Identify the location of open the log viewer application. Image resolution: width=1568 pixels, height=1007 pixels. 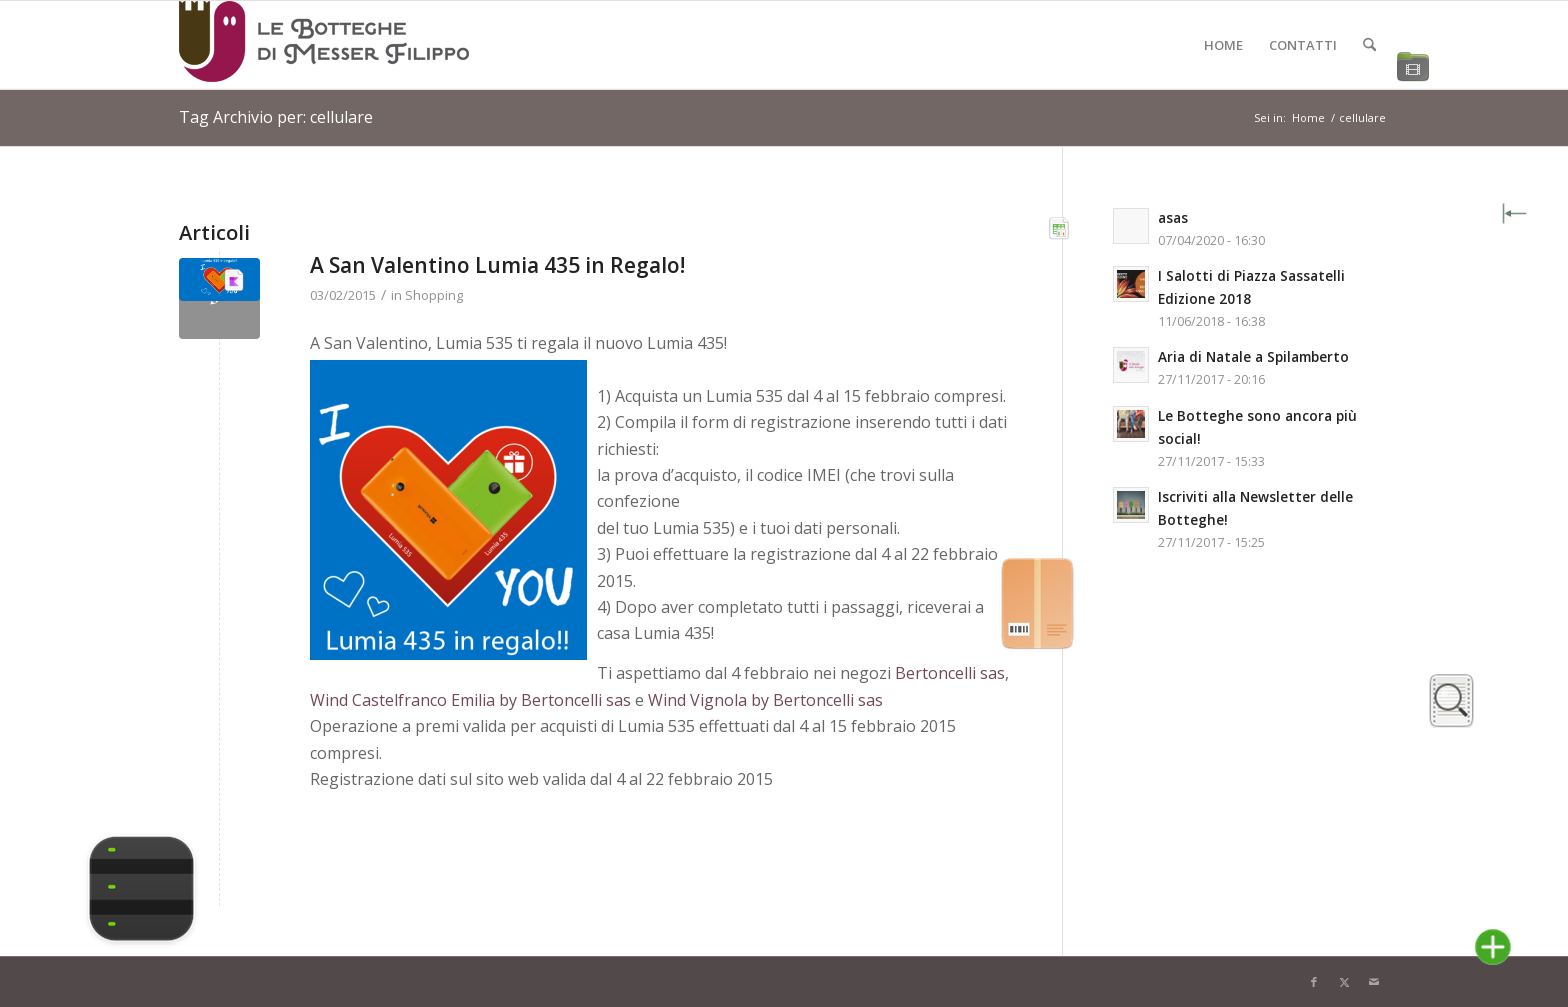
(1451, 700).